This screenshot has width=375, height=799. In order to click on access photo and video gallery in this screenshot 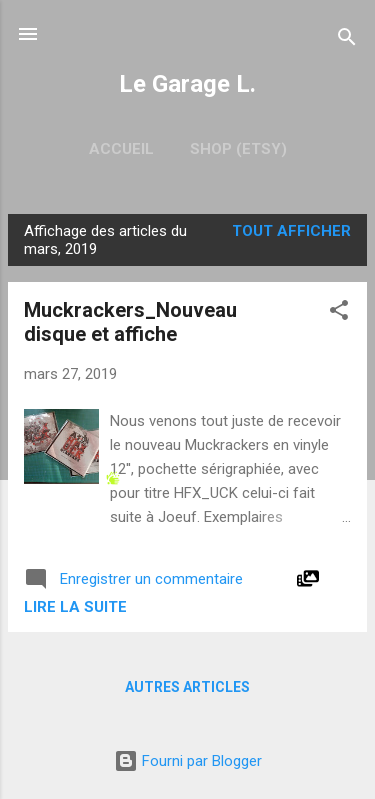, I will do `click(308, 579)`.